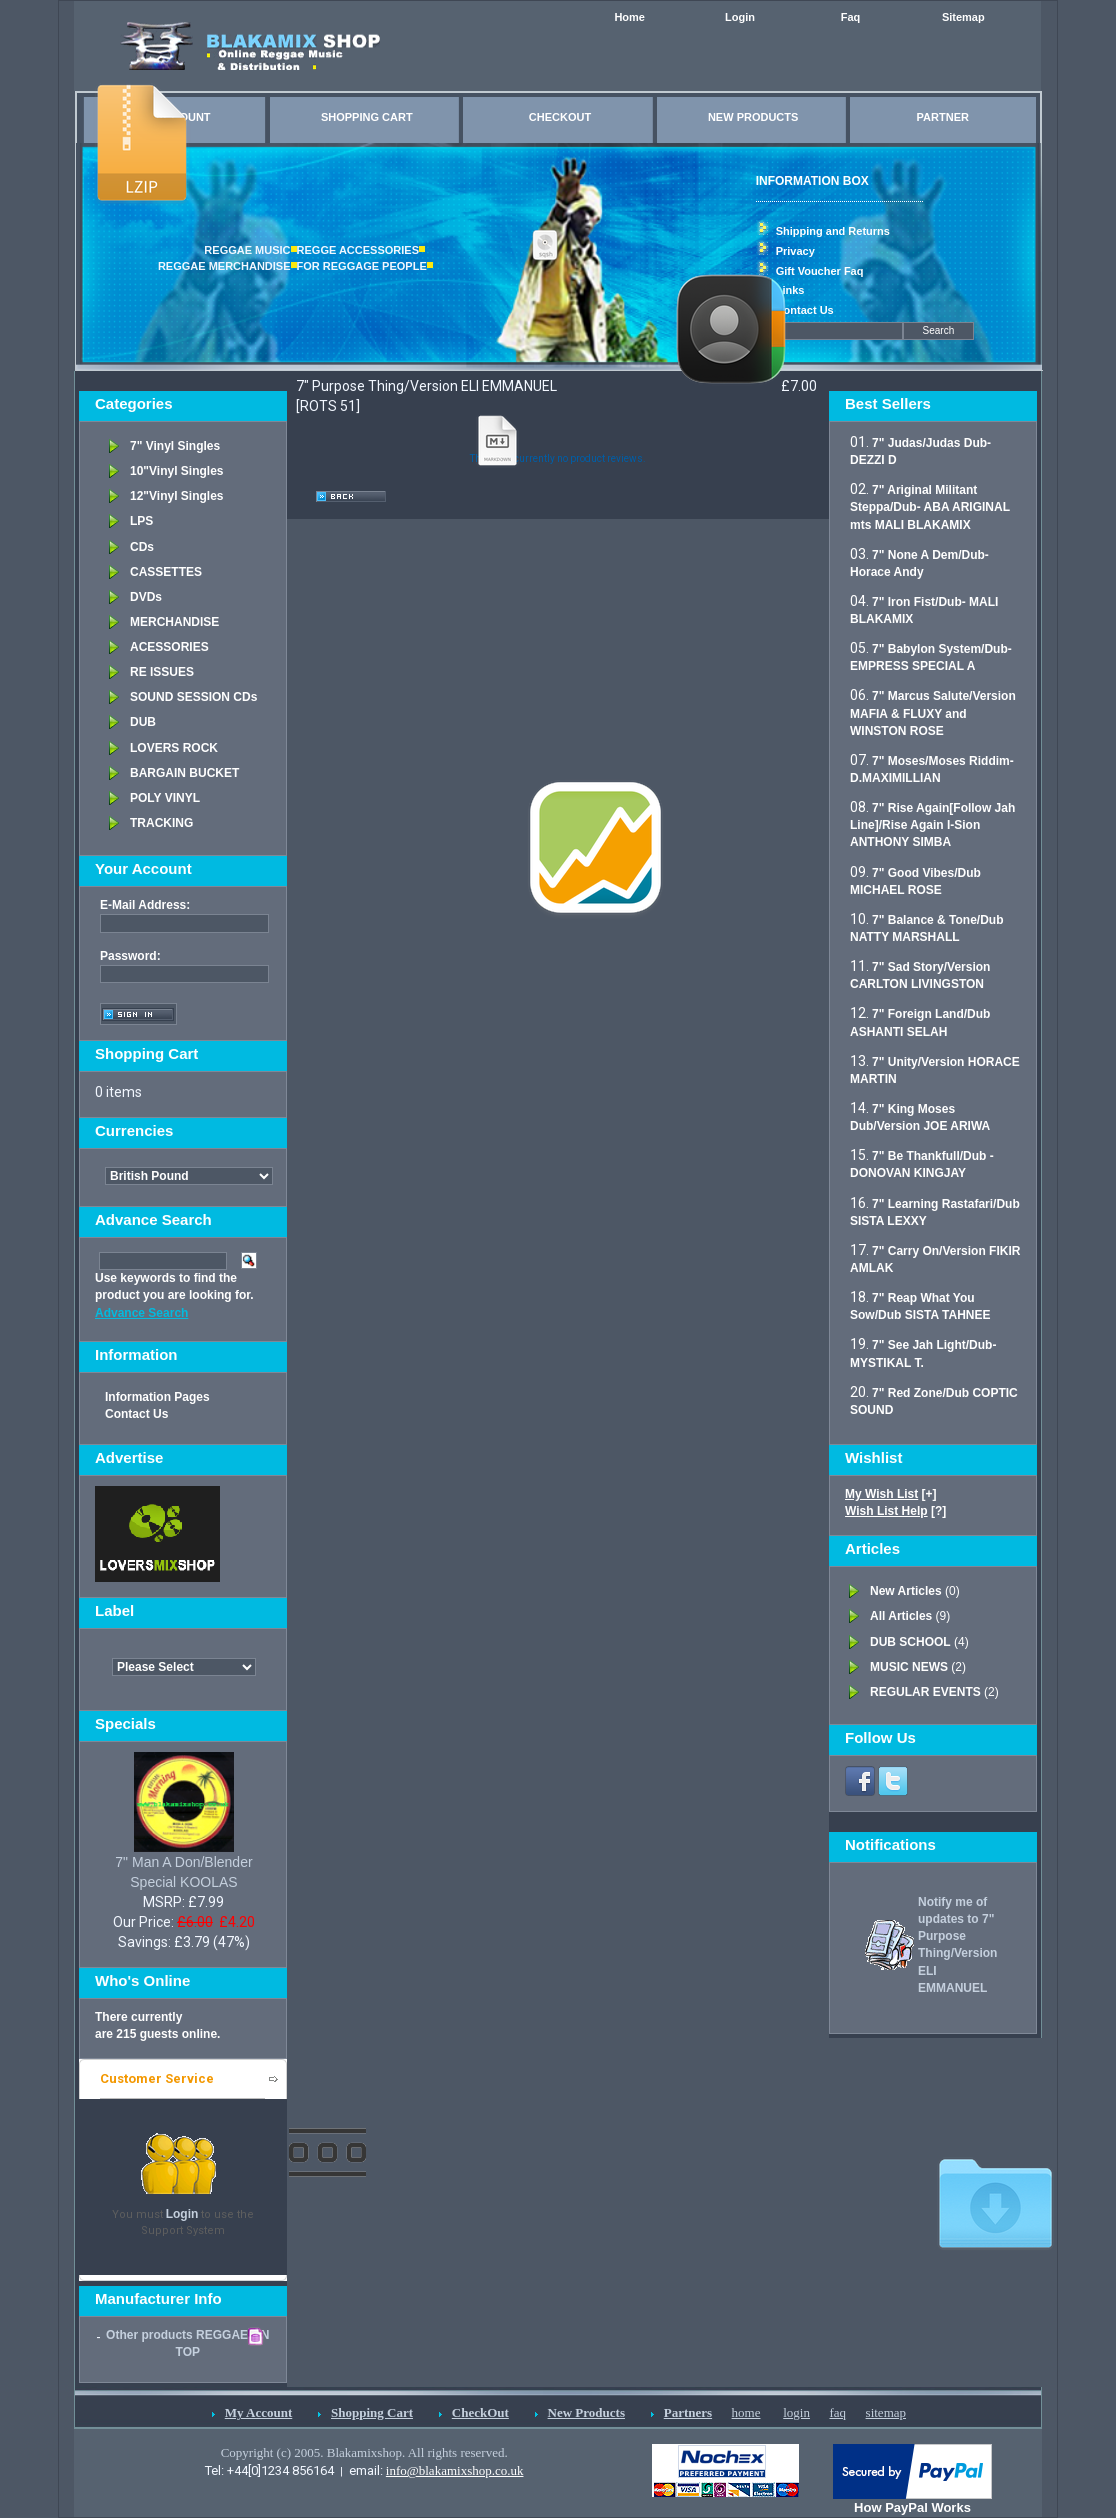 The width and height of the screenshot is (1116, 2518). What do you see at coordinates (595, 847) in the screenshot?
I see `open portfolio performance app` at bounding box center [595, 847].